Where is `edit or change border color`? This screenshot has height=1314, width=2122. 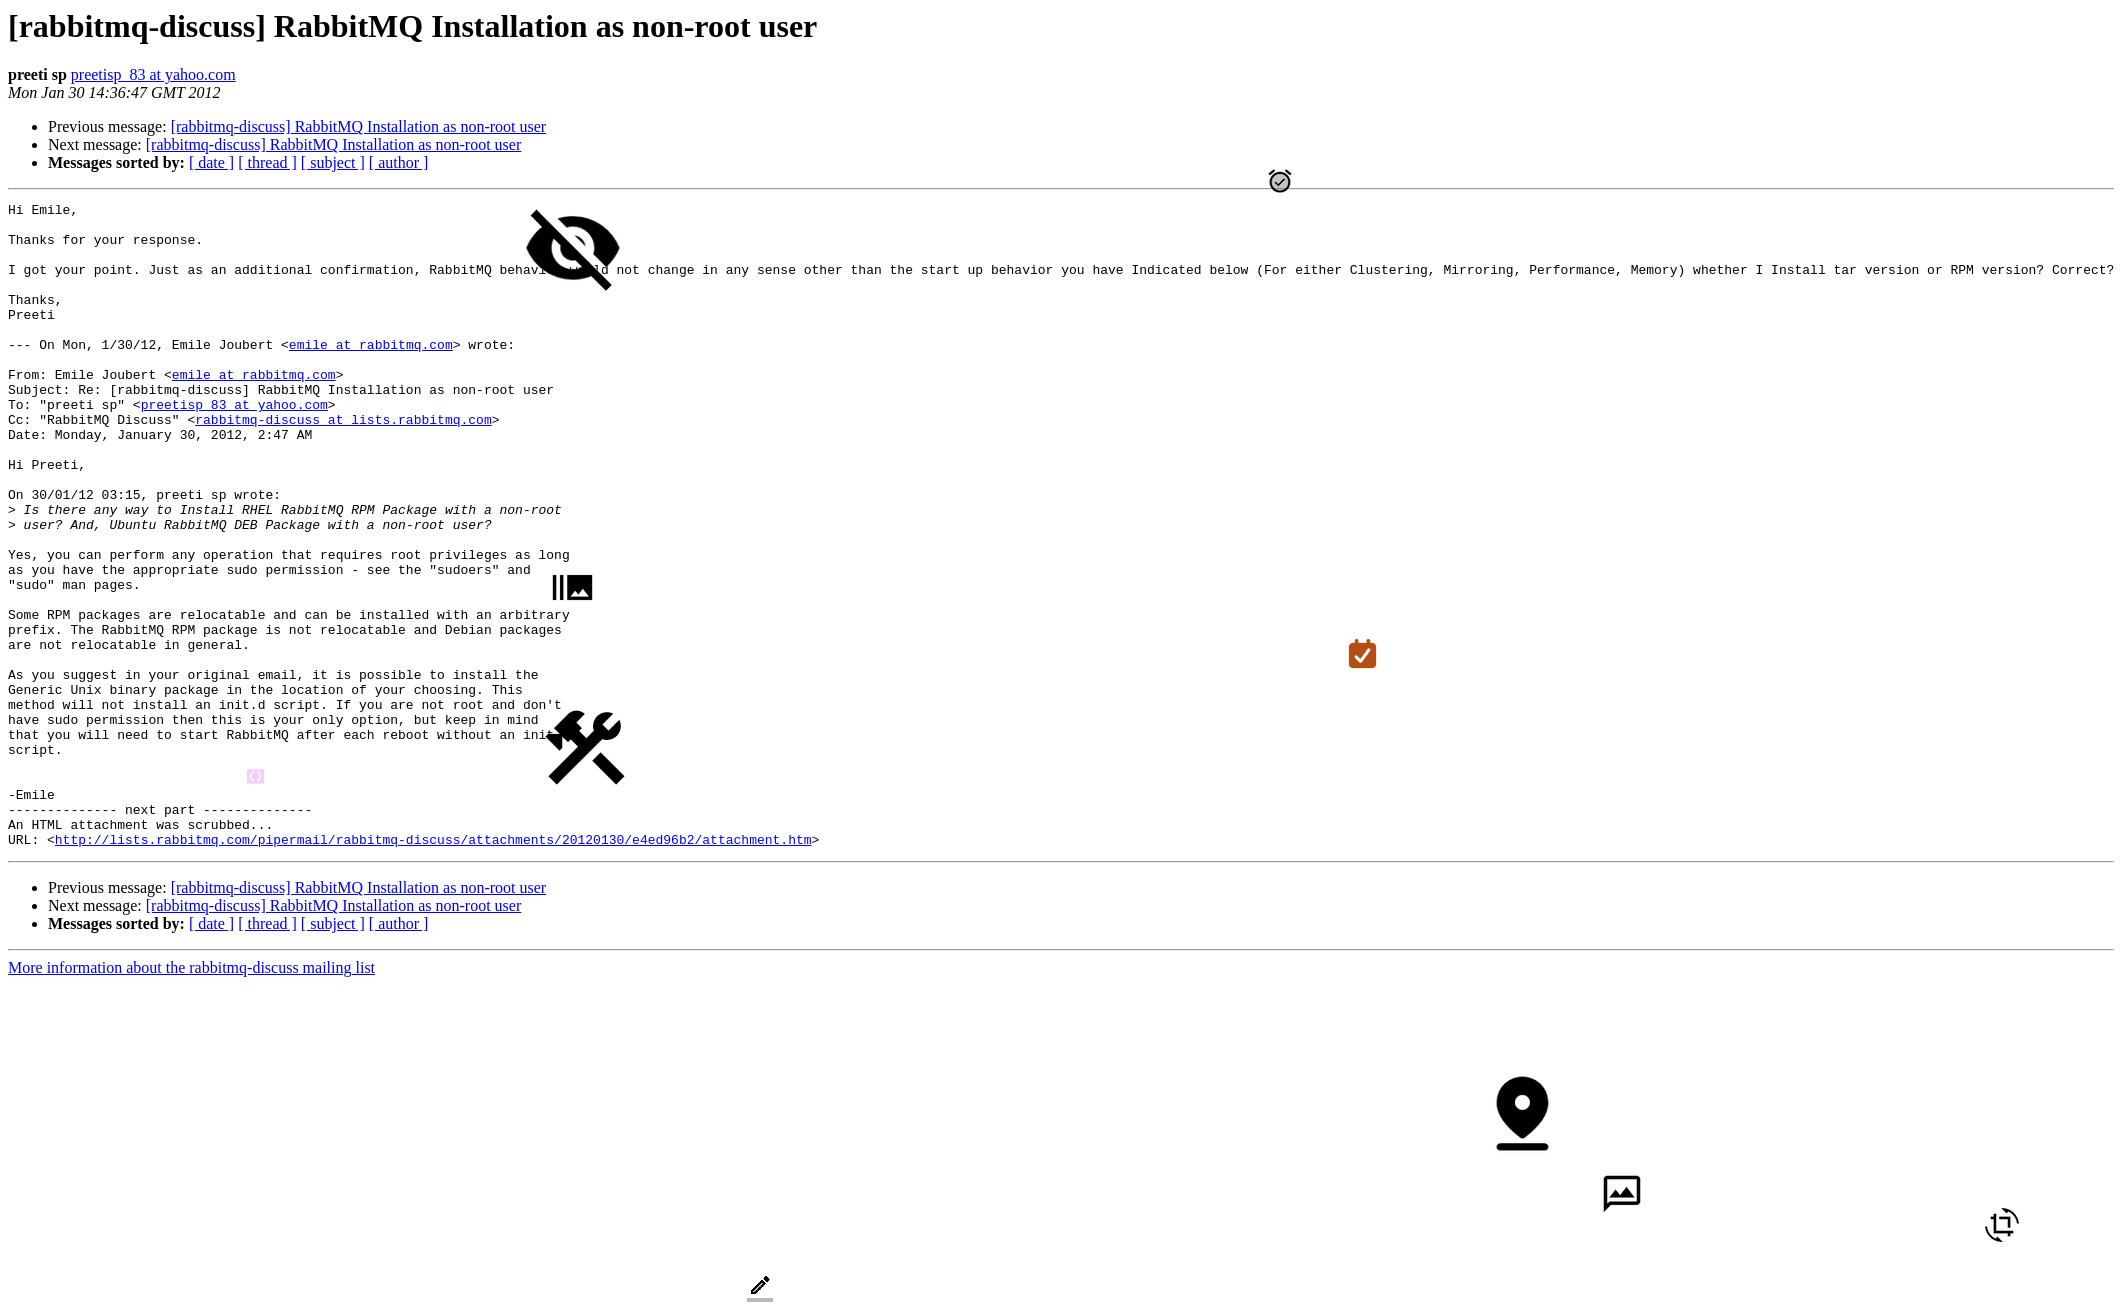
edit or change border color is located at coordinates (760, 1289).